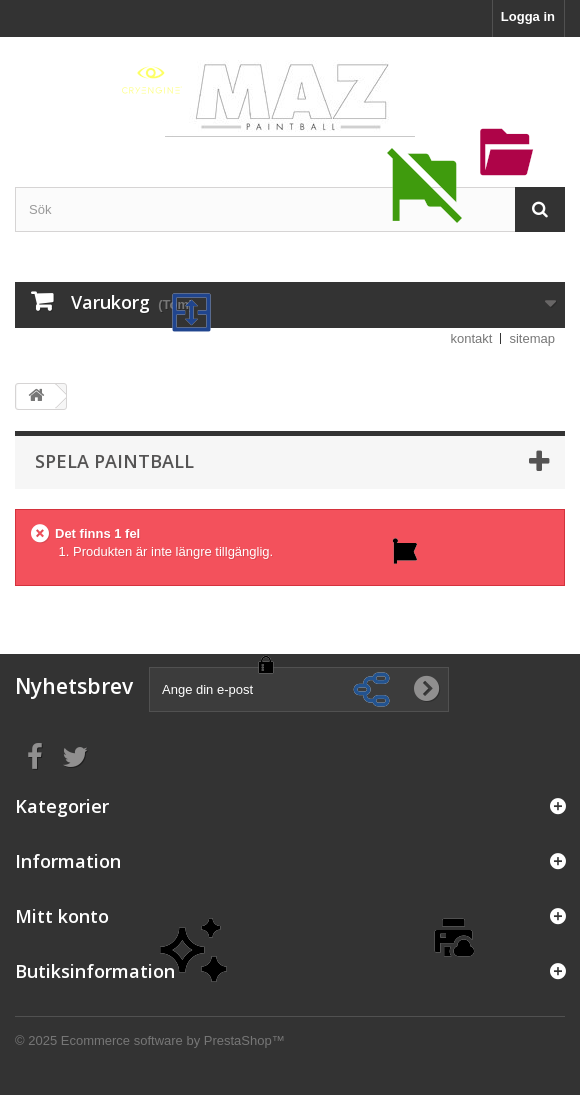  Describe the element at coordinates (195, 950) in the screenshot. I see `indicates AI-generated or enhanced content` at that location.